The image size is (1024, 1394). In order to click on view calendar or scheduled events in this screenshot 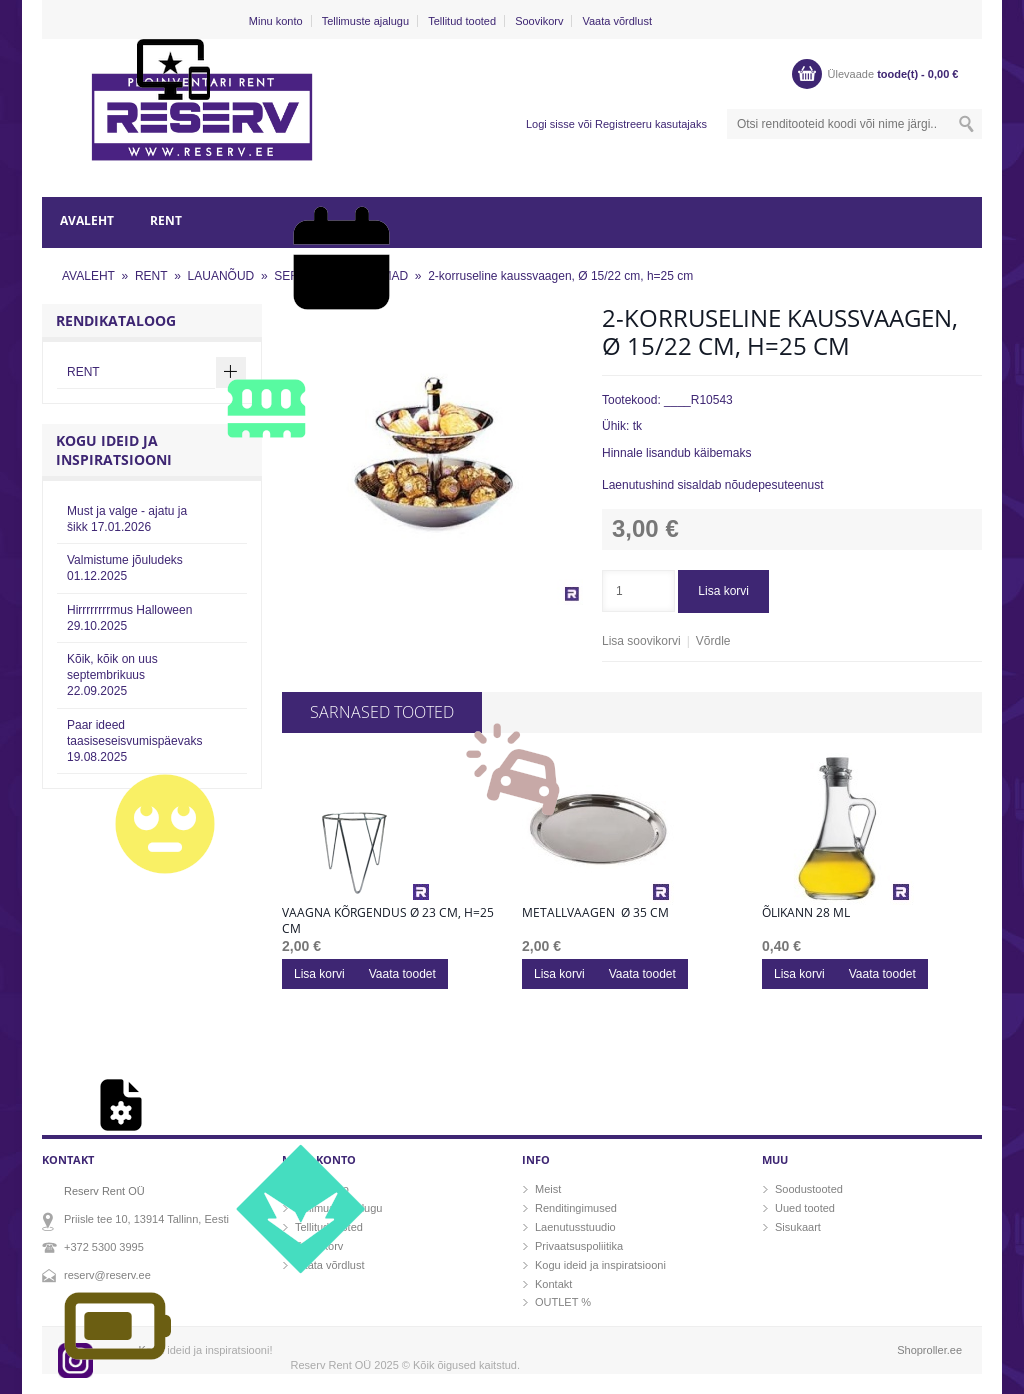, I will do `click(341, 261)`.